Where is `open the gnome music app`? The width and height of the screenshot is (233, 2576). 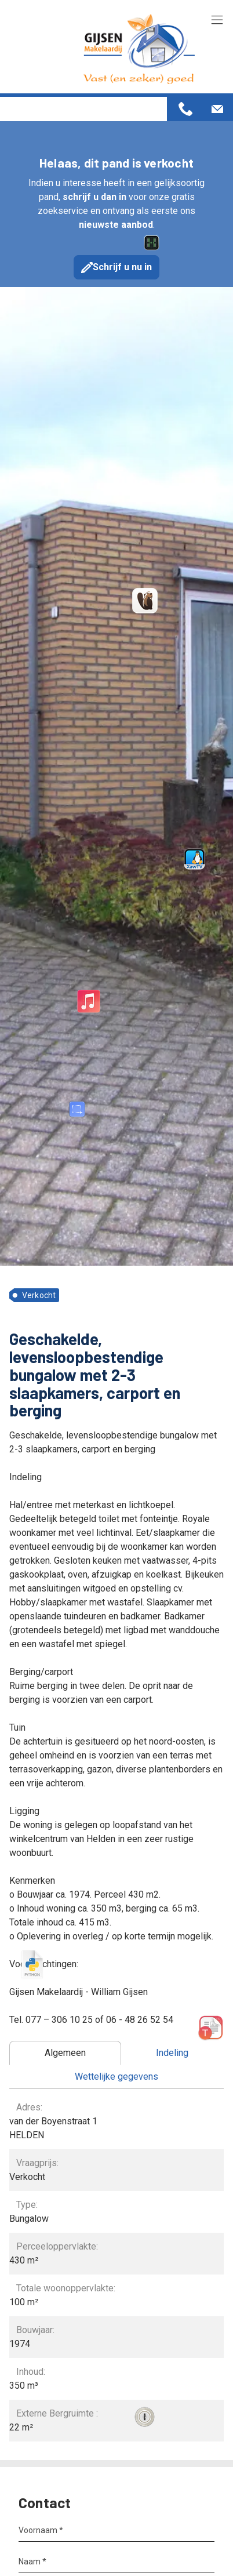 open the gnome music app is located at coordinates (89, 1001).